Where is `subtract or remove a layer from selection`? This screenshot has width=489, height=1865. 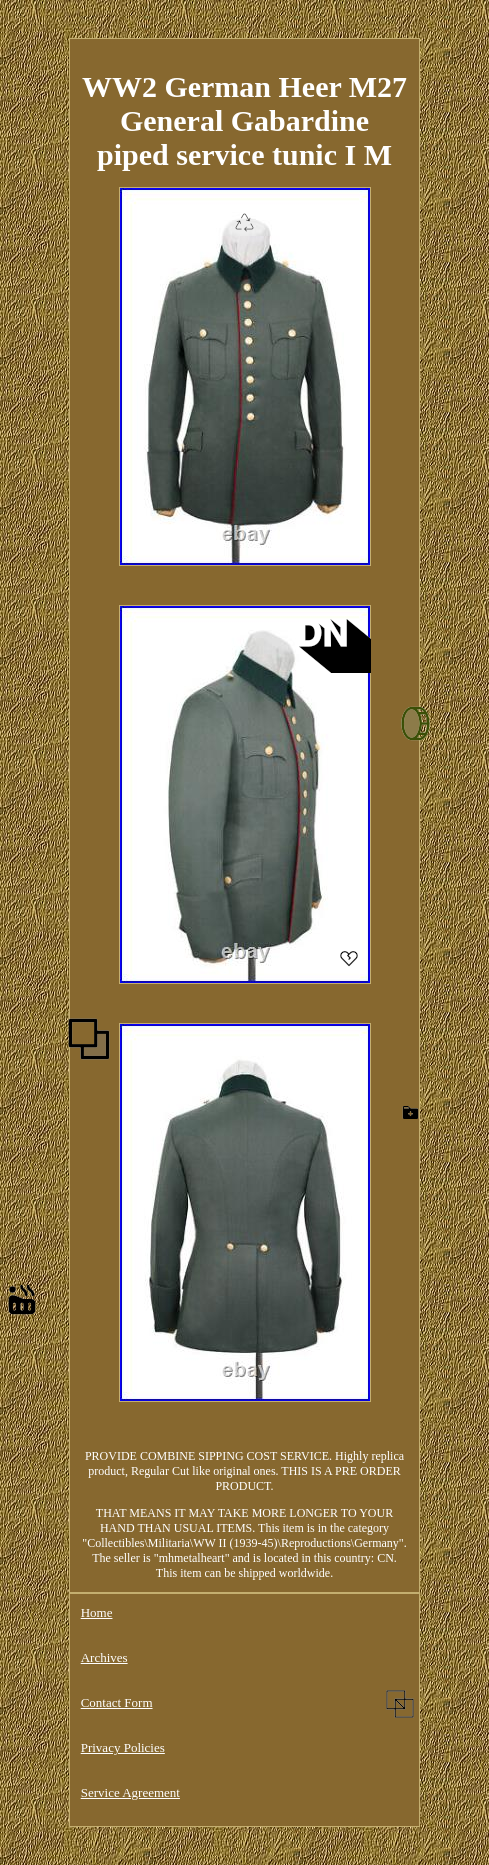 subtract or remove a layer from selection is located at coordinates (89, 1039).